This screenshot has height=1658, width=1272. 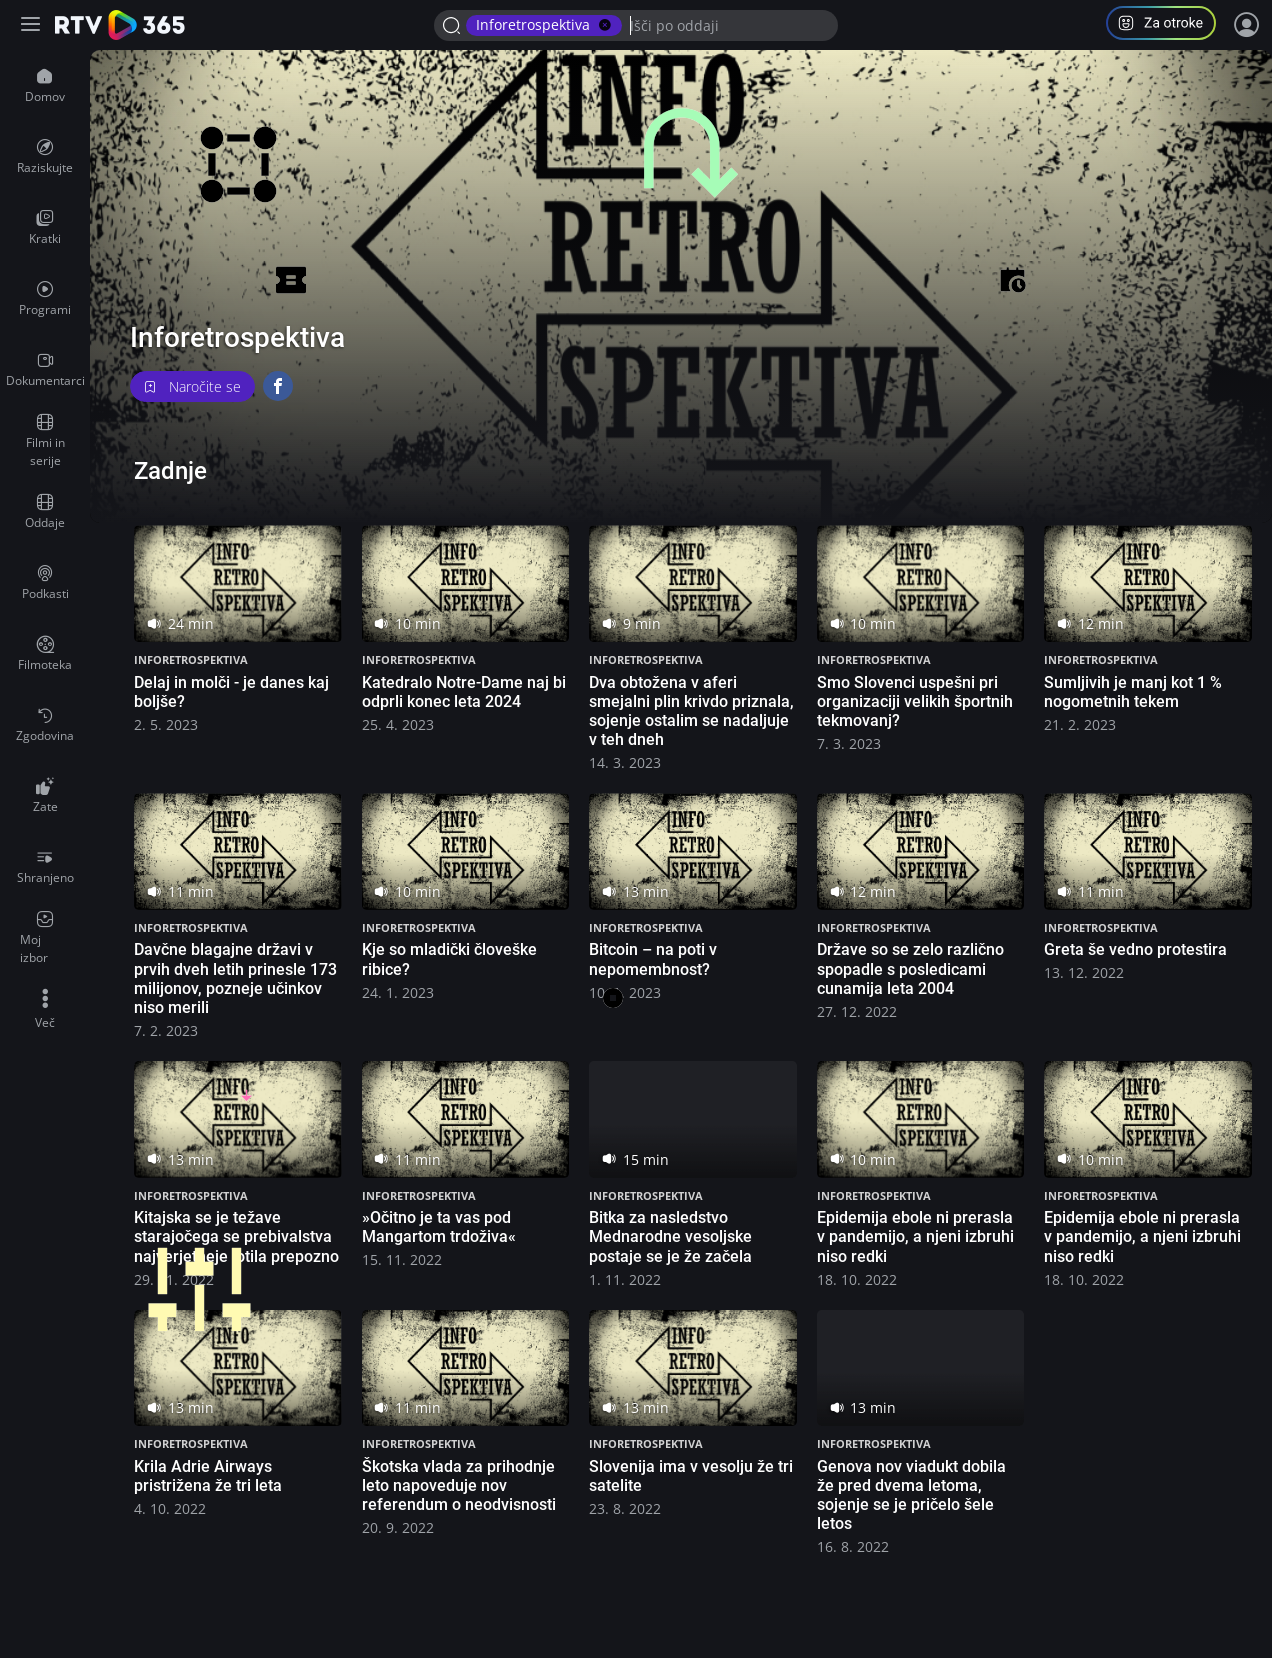 What do you see at coordinates (1012, 280) in the screenshot?
I see `view scheduled events or appointments` at bounding box center [1012, 280].